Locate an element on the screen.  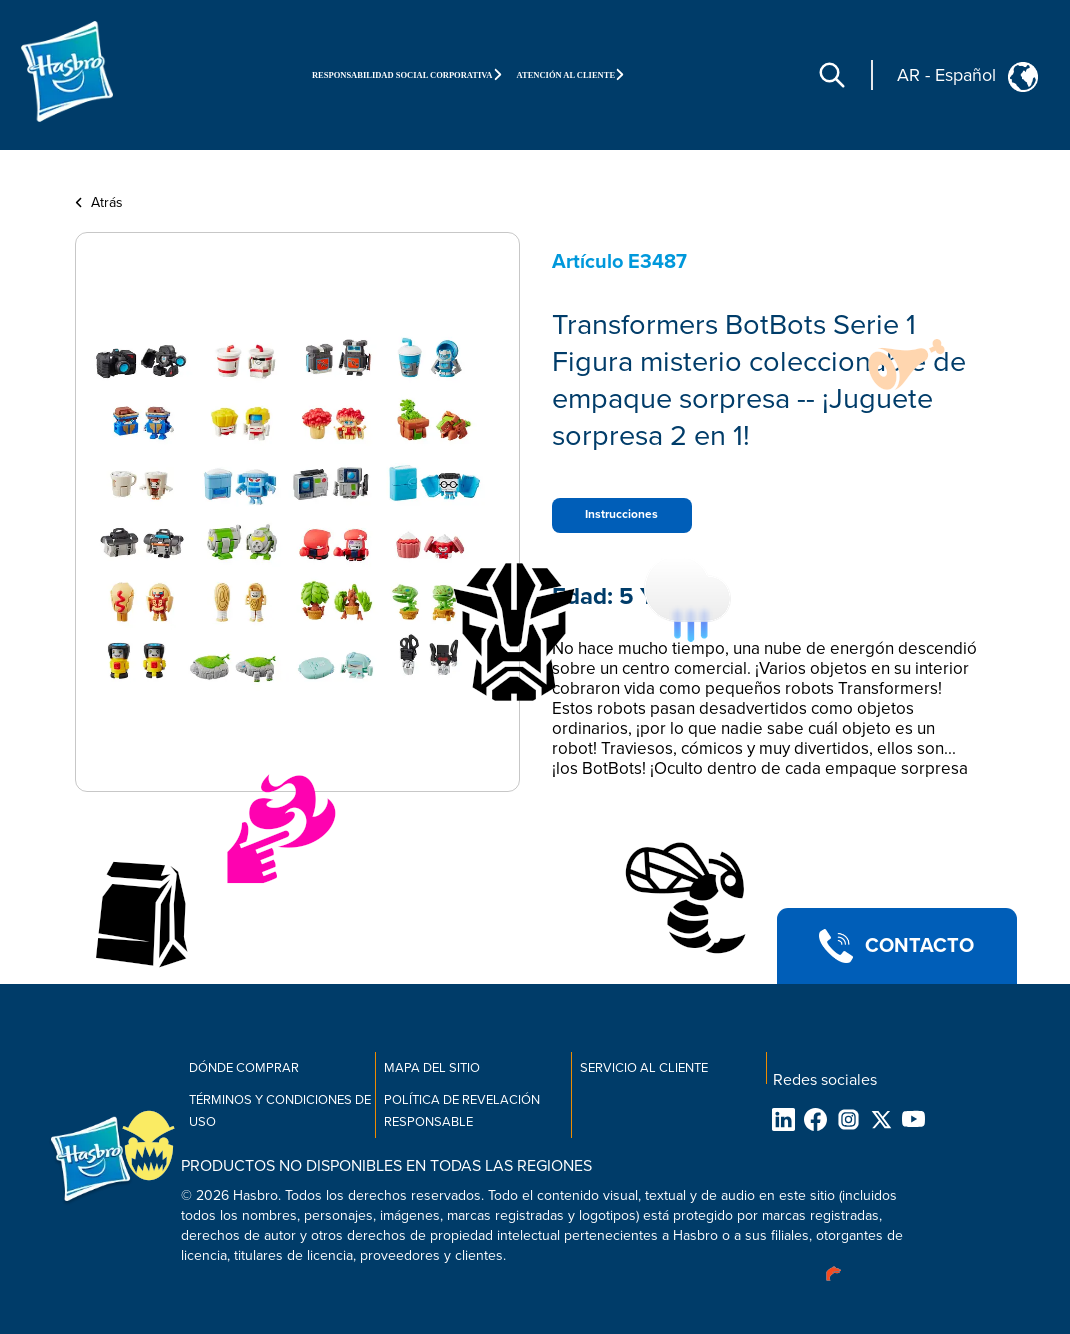
select mech or robot character is located at coordinates (514, 632).